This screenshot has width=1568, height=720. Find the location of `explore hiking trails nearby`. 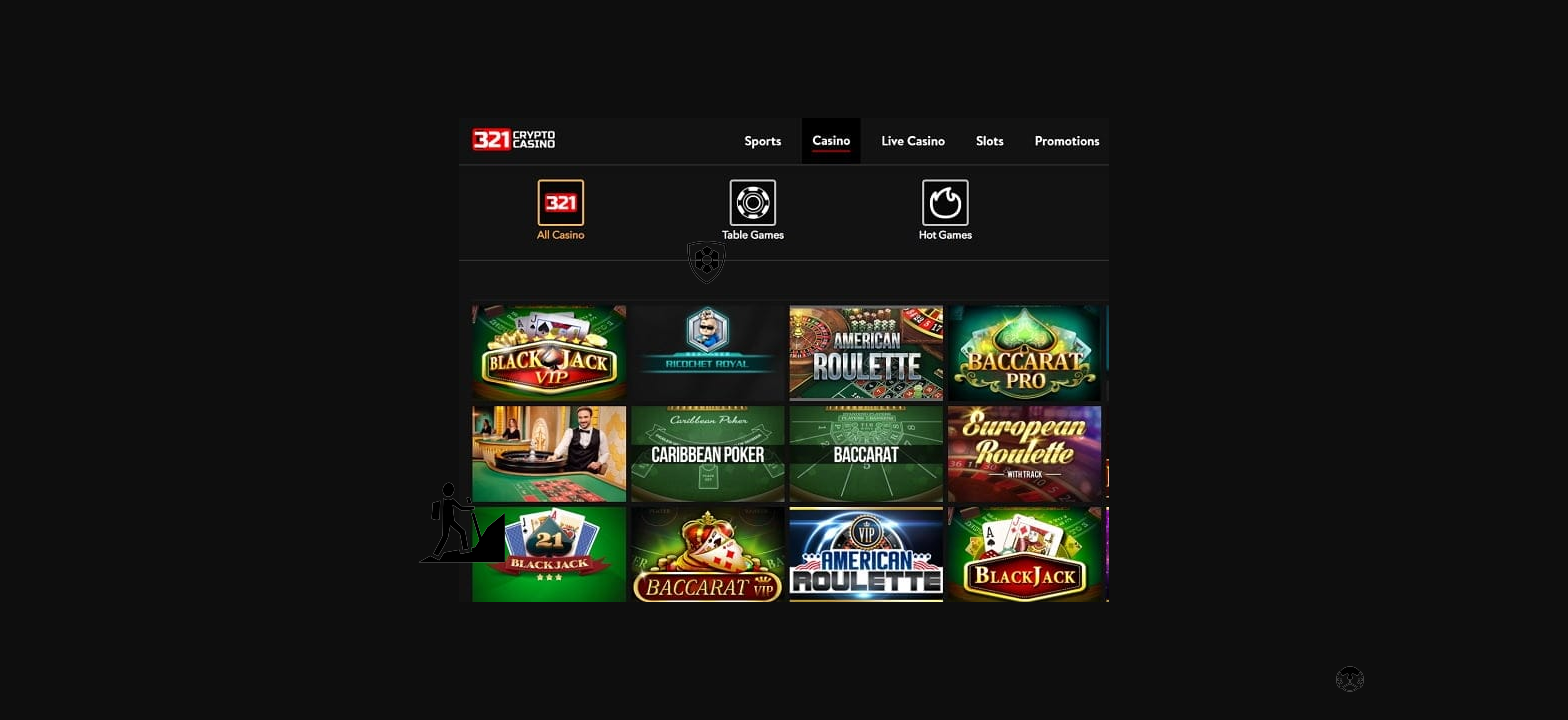

explore hiking trails nearby is located at coordinates (462, 519).